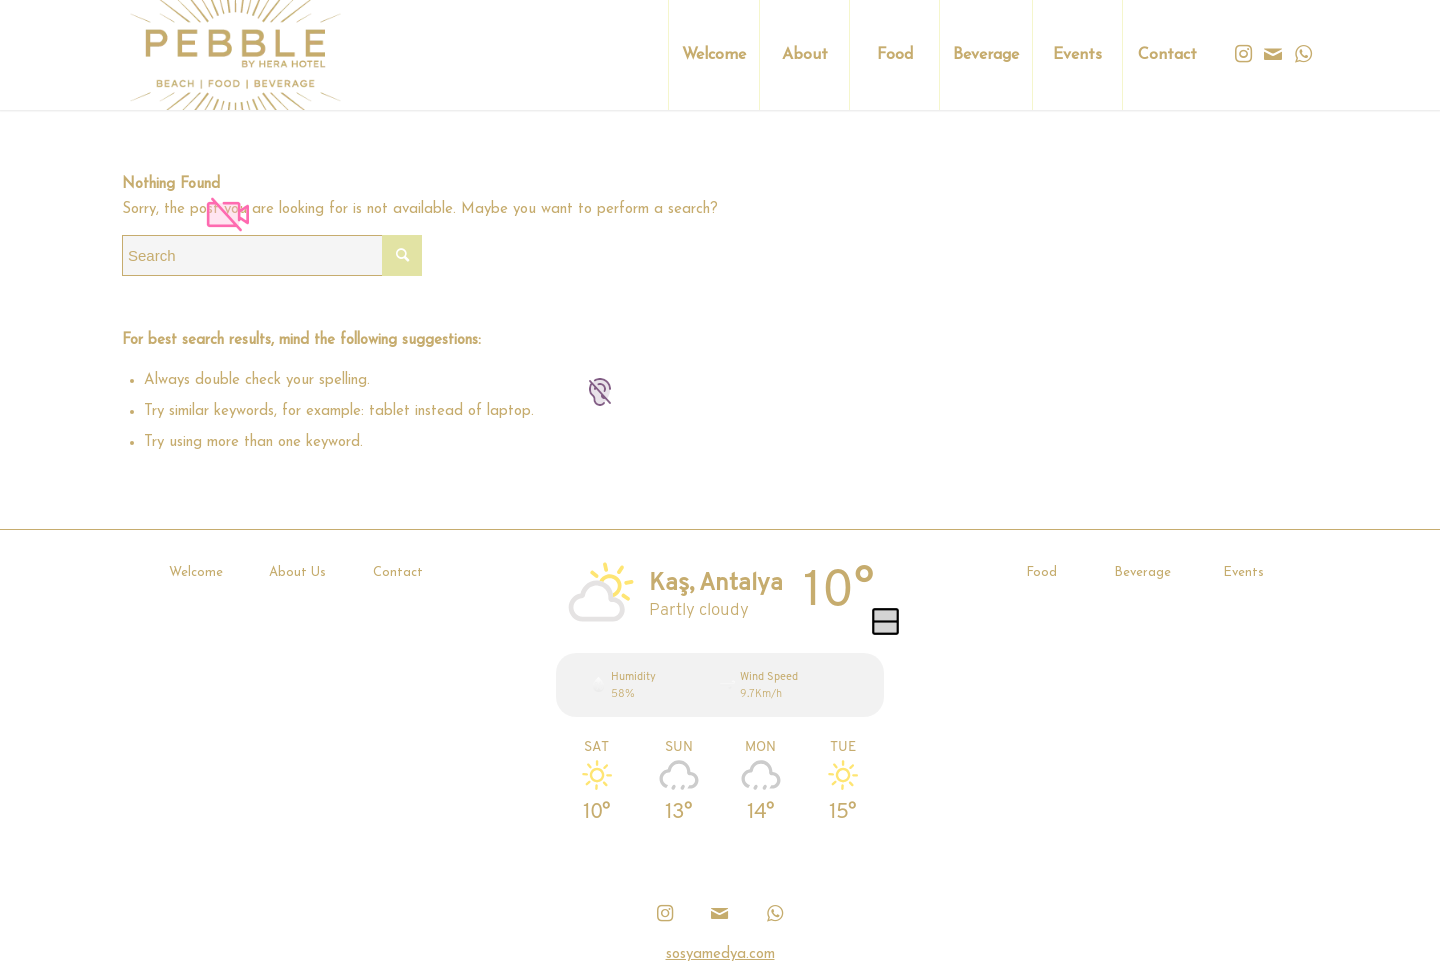 The height and width of the screenshot is (980, 1440). What do you see at coordinates (226, 214) in the screenshot?
I see `turn off camera or disable video` at bounding box center [226, 214].